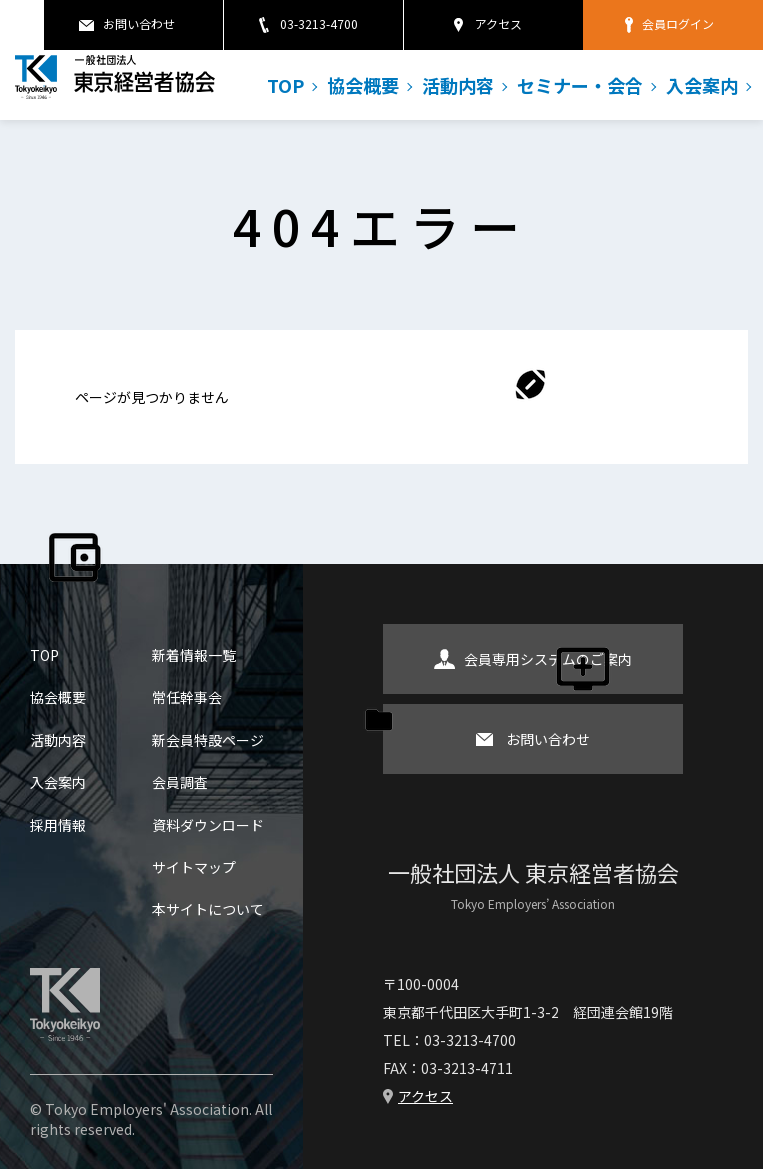  What do you see at coordinates (583, 669) in the screenshot?
I see `add video to watch queue` at bounding box center [583, 669].